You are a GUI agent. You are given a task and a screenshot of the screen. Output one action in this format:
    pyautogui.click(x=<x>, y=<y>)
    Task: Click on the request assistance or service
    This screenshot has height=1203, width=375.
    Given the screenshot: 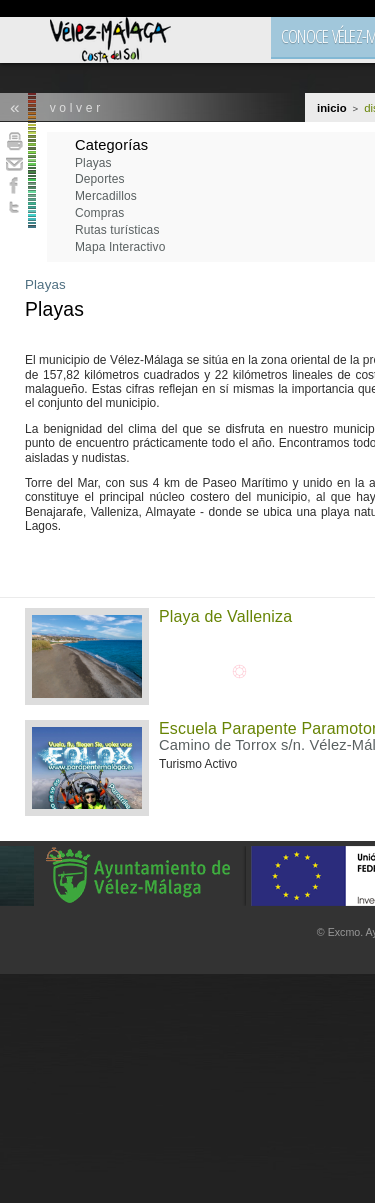 What is the action you would take?
    pyautogui.click(x=54, y=855)
    